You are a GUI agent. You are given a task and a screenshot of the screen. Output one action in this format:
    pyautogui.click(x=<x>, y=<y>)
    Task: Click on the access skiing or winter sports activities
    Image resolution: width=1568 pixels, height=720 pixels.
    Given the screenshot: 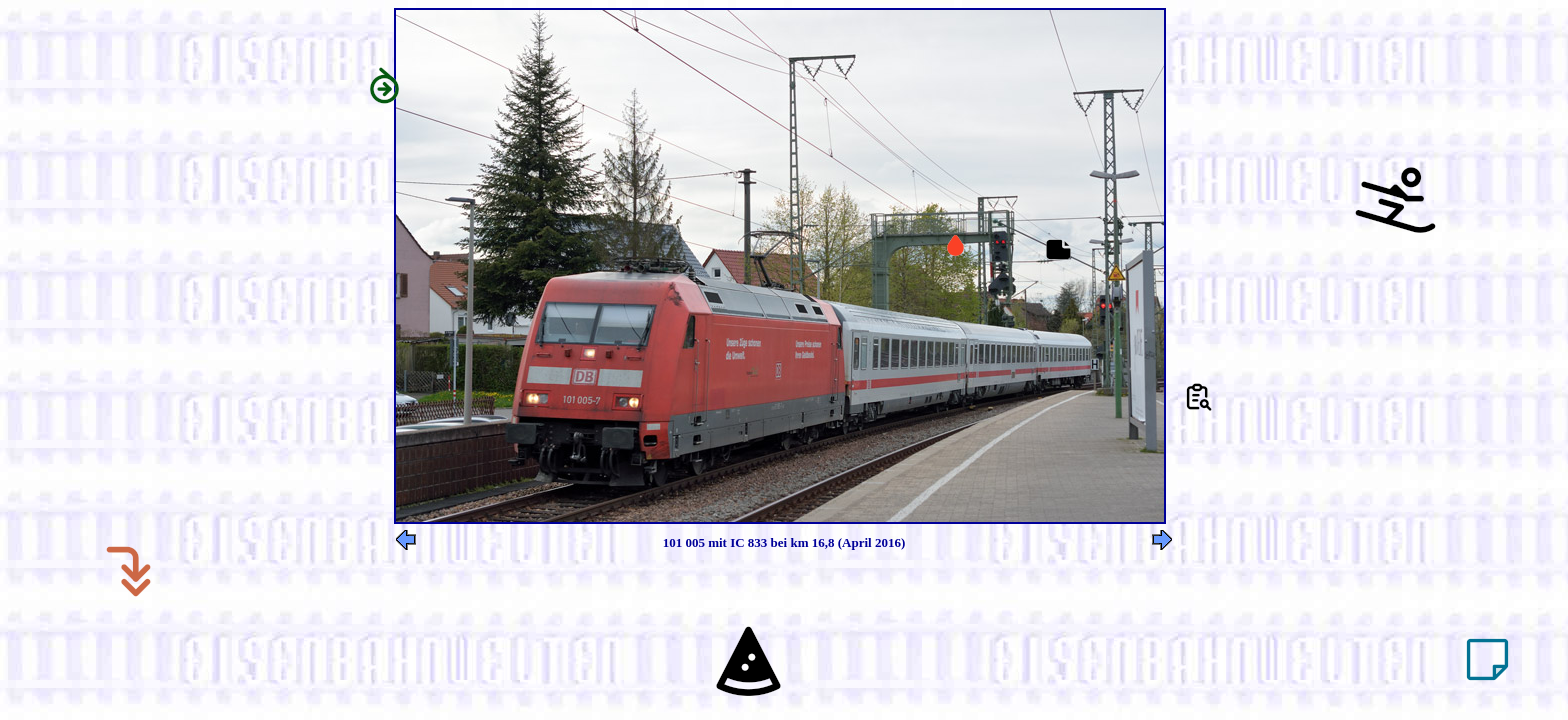 What is the action you would take?
    pyautogui.click(x=1395, y=201)
    